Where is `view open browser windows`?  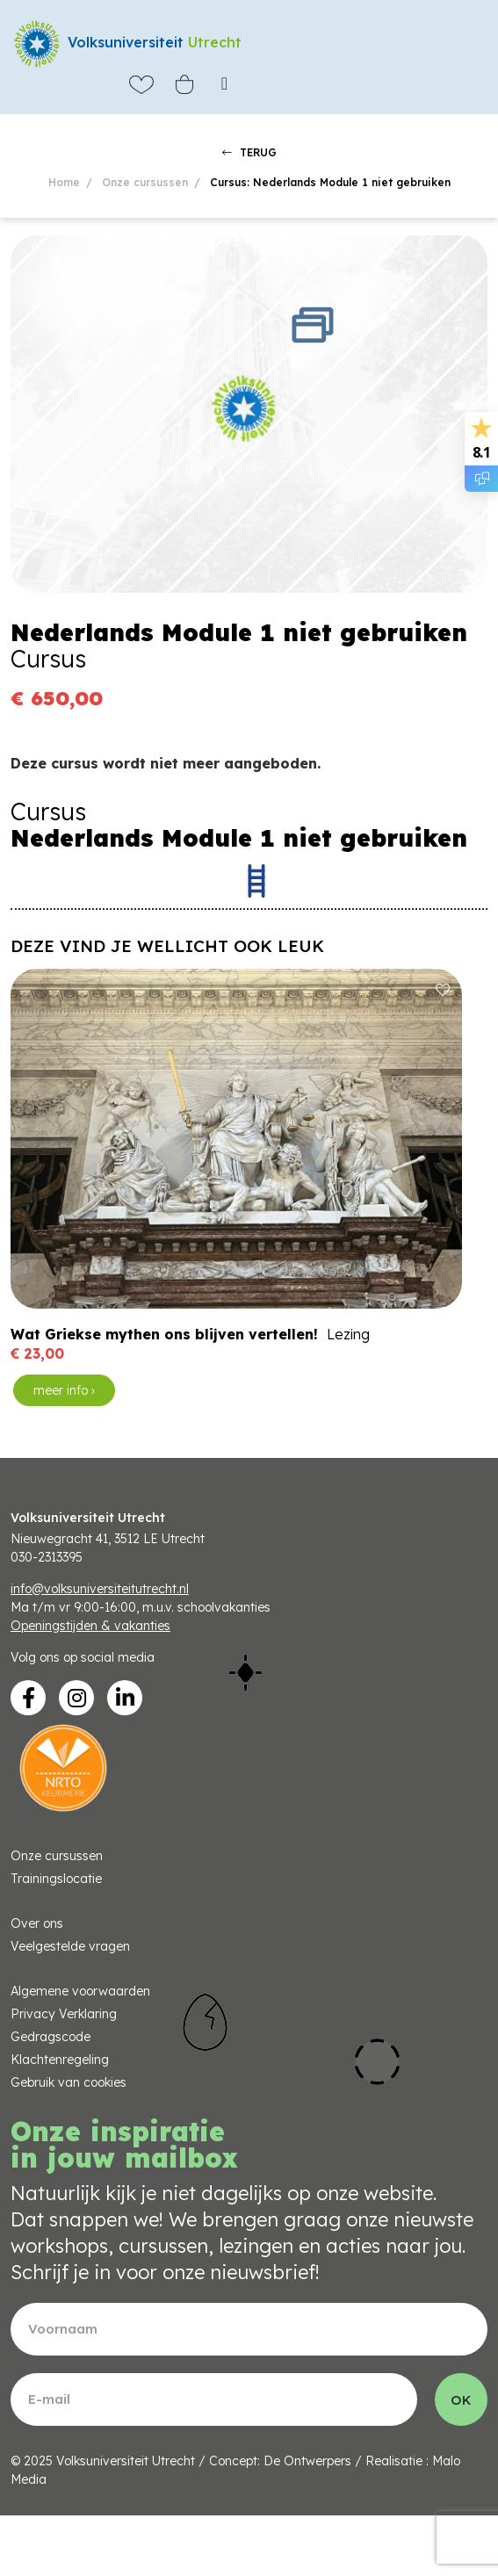
view open browser windows is located at coordinates (313, 325).